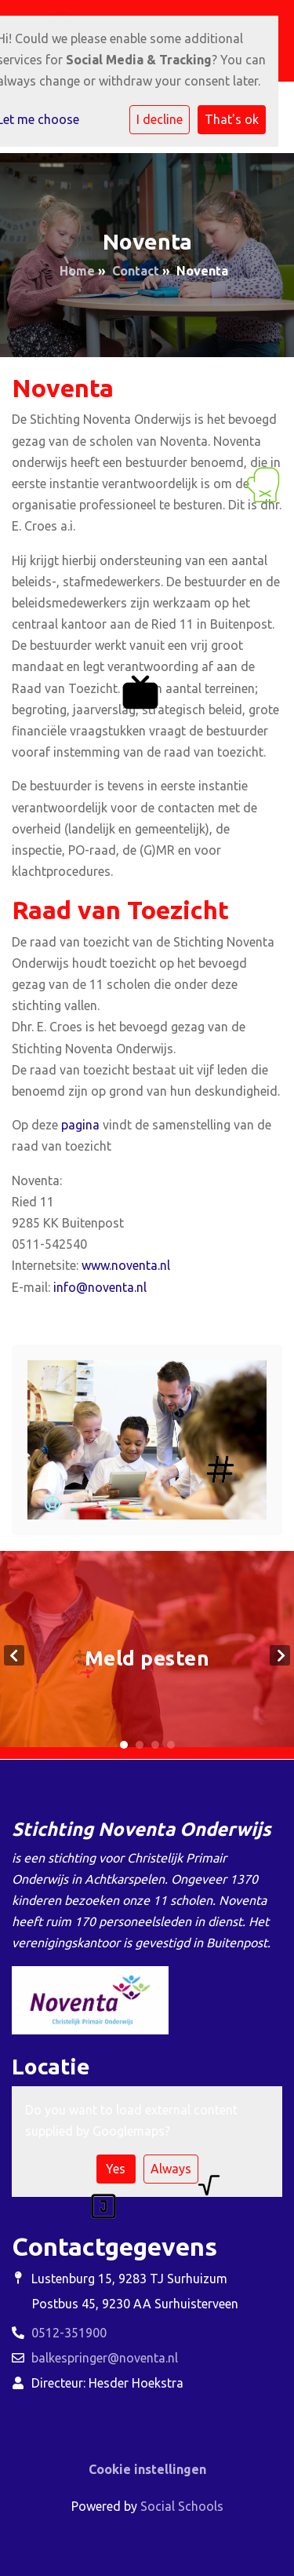  I want to click on represents the letter J in a menu or keyboard interface, so click(103, 2206).